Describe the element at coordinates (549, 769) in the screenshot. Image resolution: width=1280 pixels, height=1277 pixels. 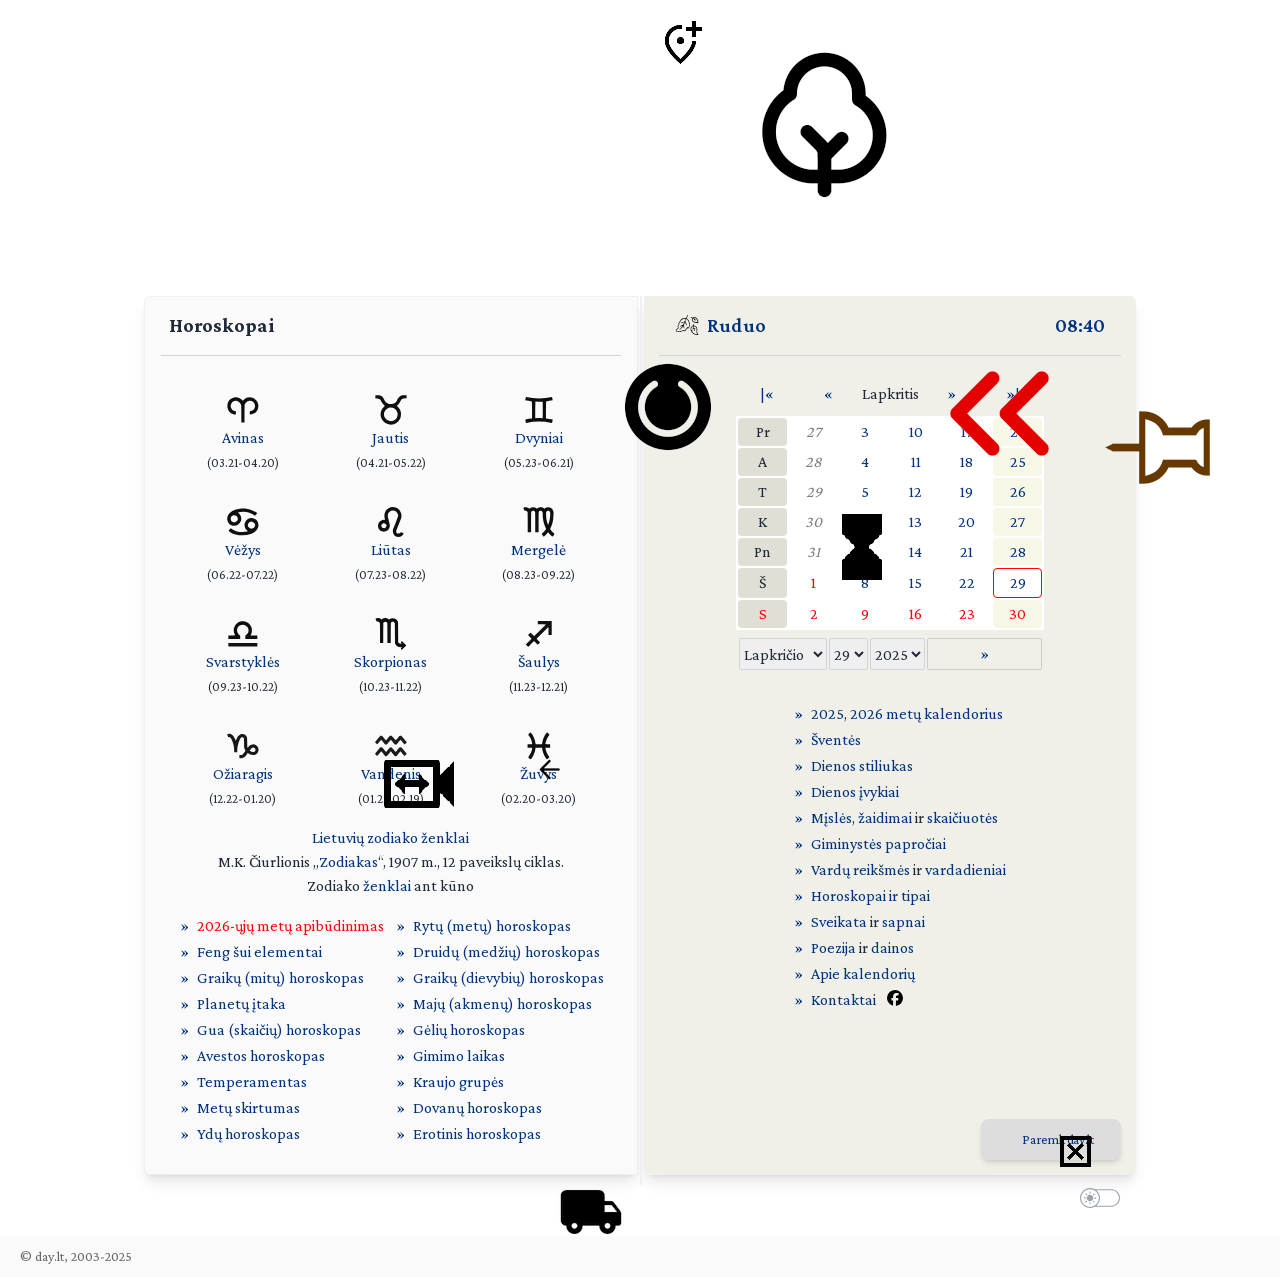
I see `go back to the previous screen` at that location.